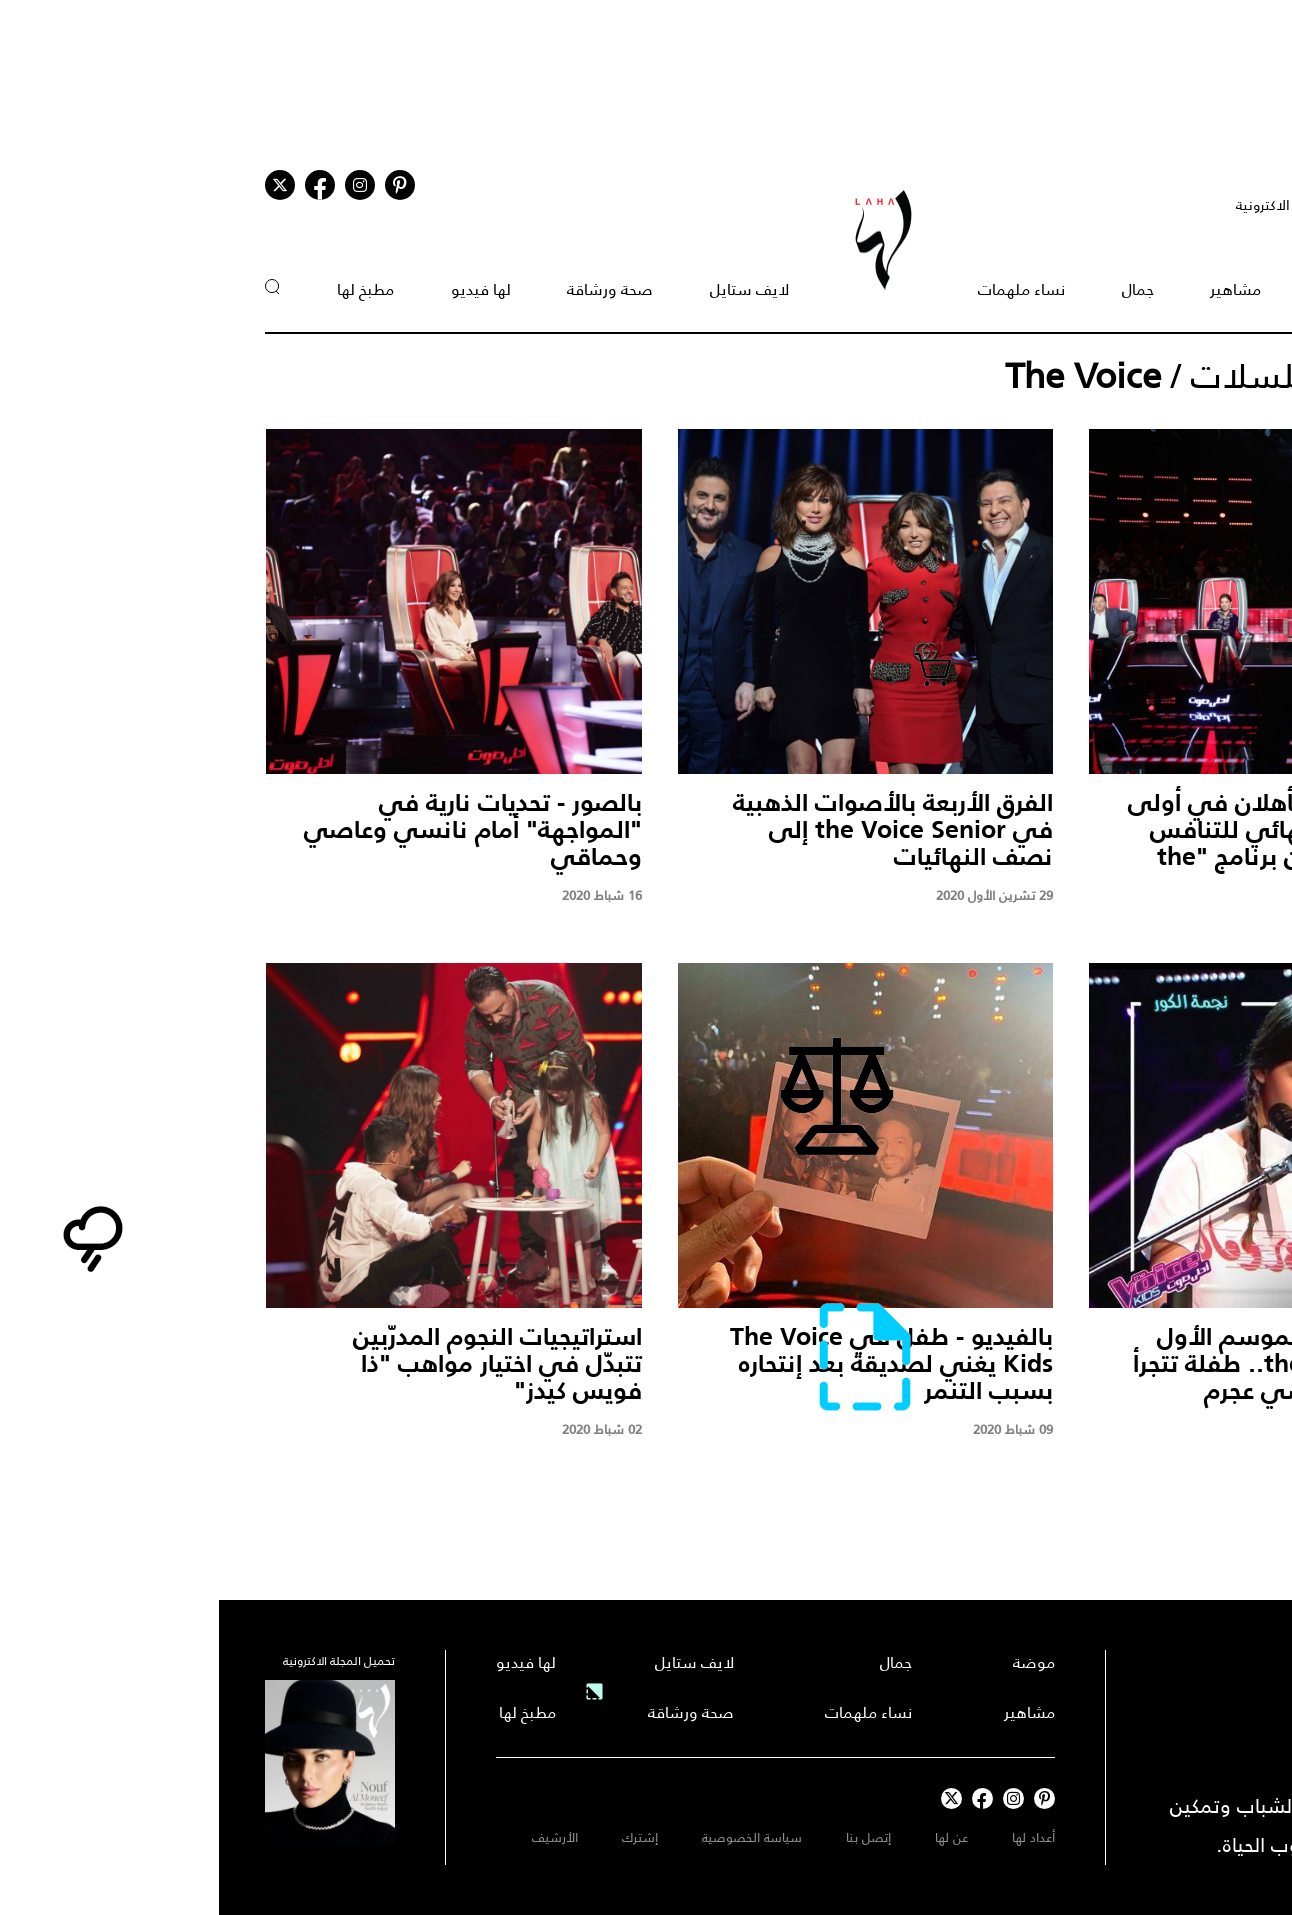 The width and height of the screenshot is (1292, 1915). Describe the element at coordinates (594, 1691) in the screenshot. I see `invert current selection` at that location.